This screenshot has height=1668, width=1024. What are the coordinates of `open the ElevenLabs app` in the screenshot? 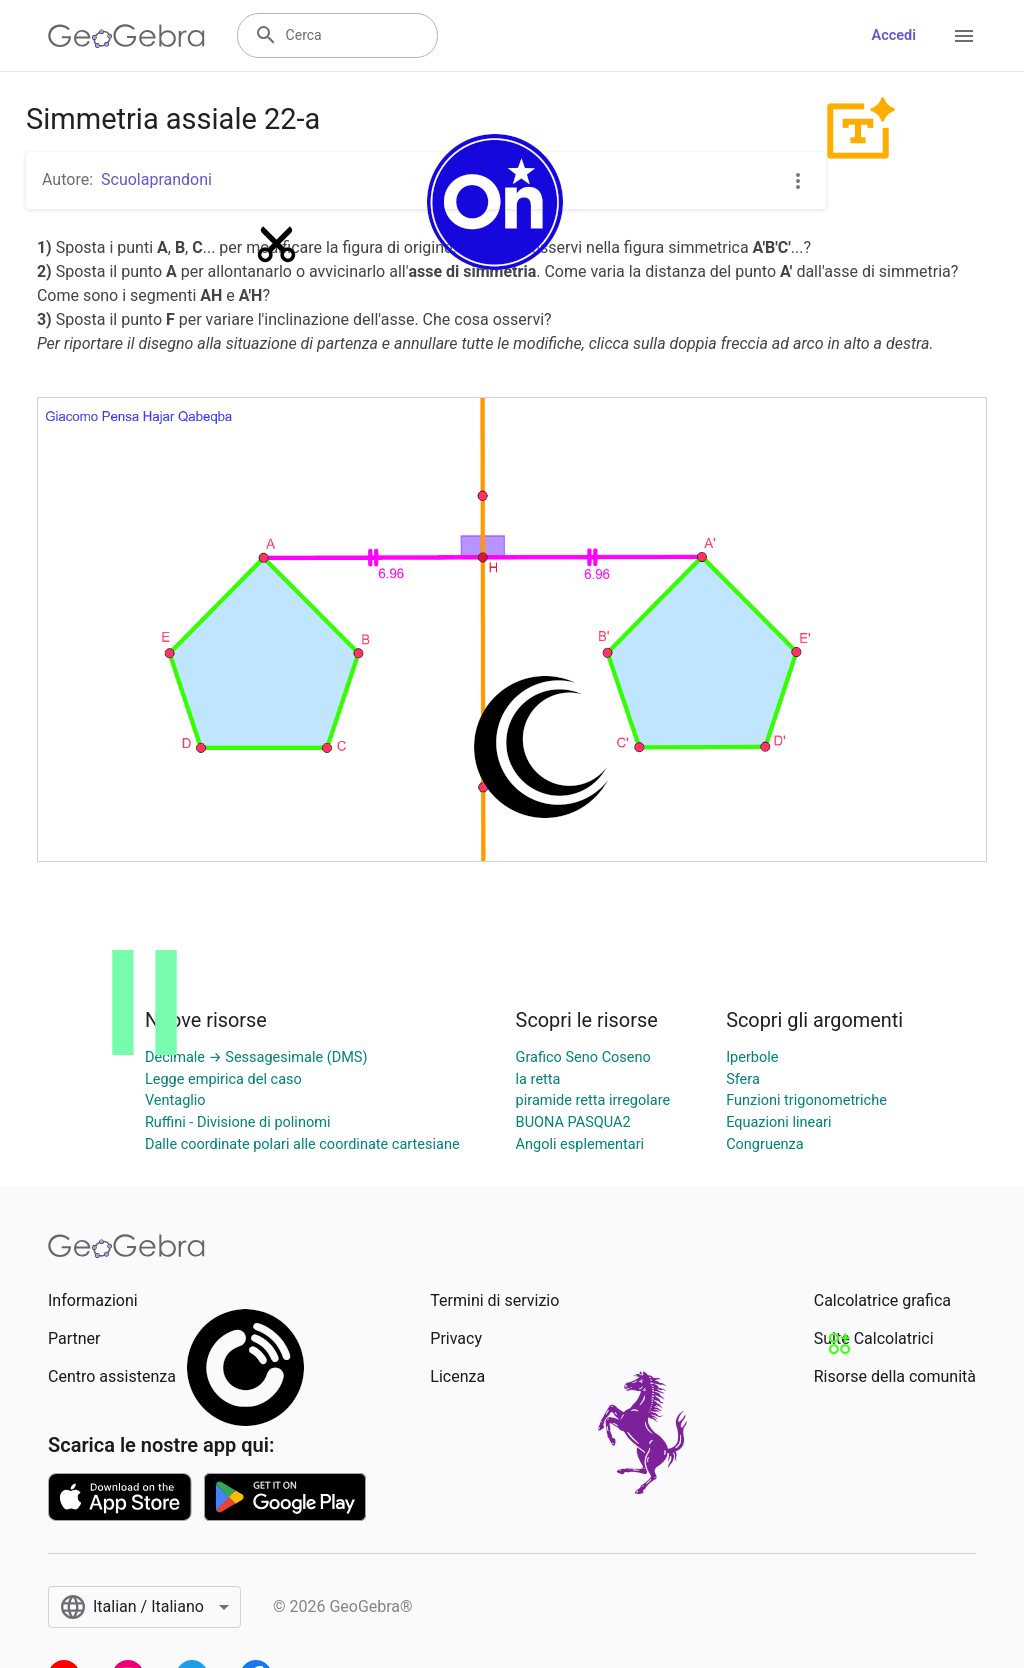 It's located at (144, 1002).